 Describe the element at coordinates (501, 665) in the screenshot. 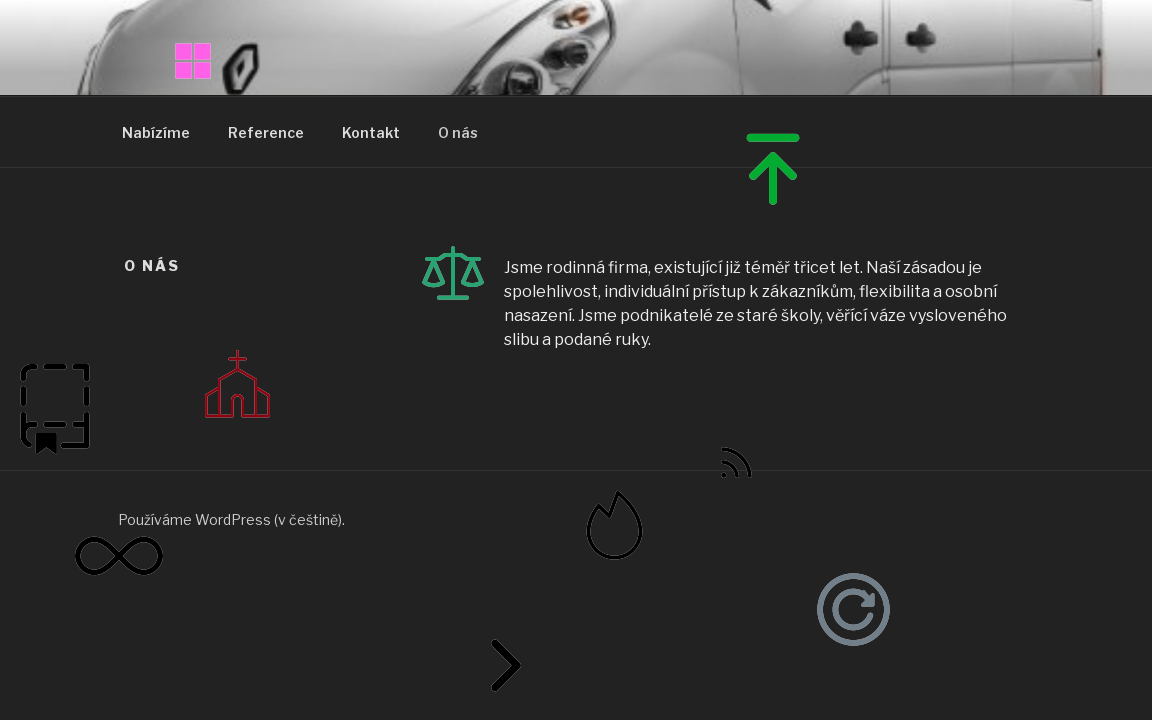

I see `navigate to the next item or page` at that location.